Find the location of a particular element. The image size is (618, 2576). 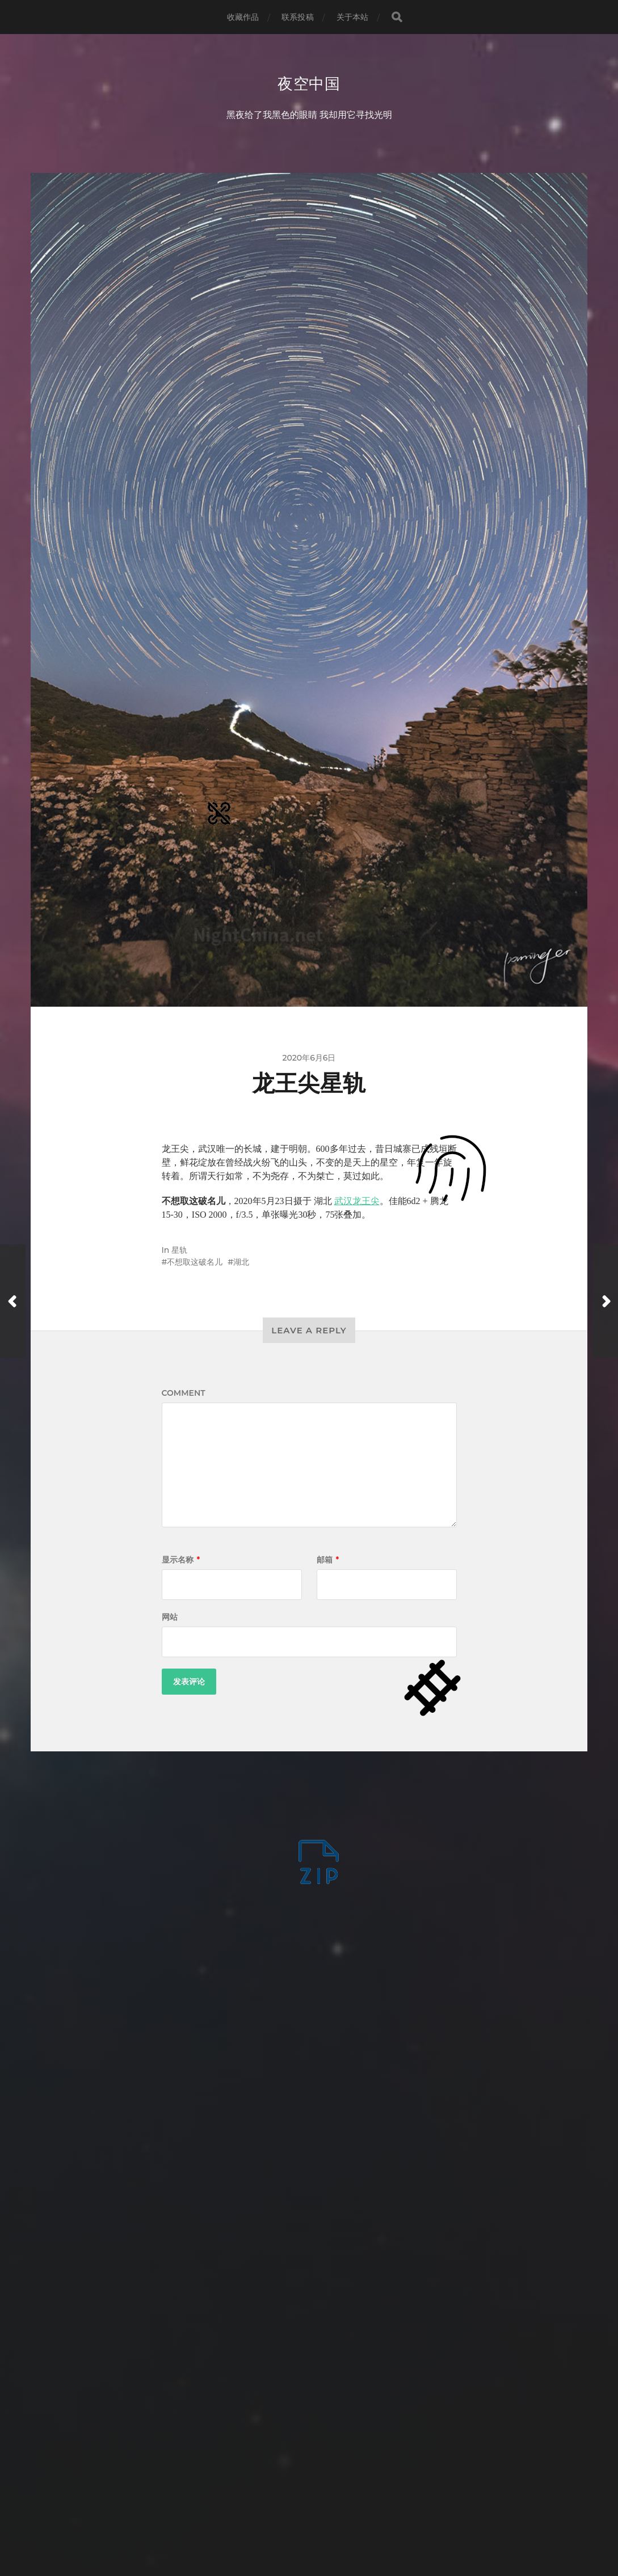

view track or railway information is located at coordinates (432, 1688).